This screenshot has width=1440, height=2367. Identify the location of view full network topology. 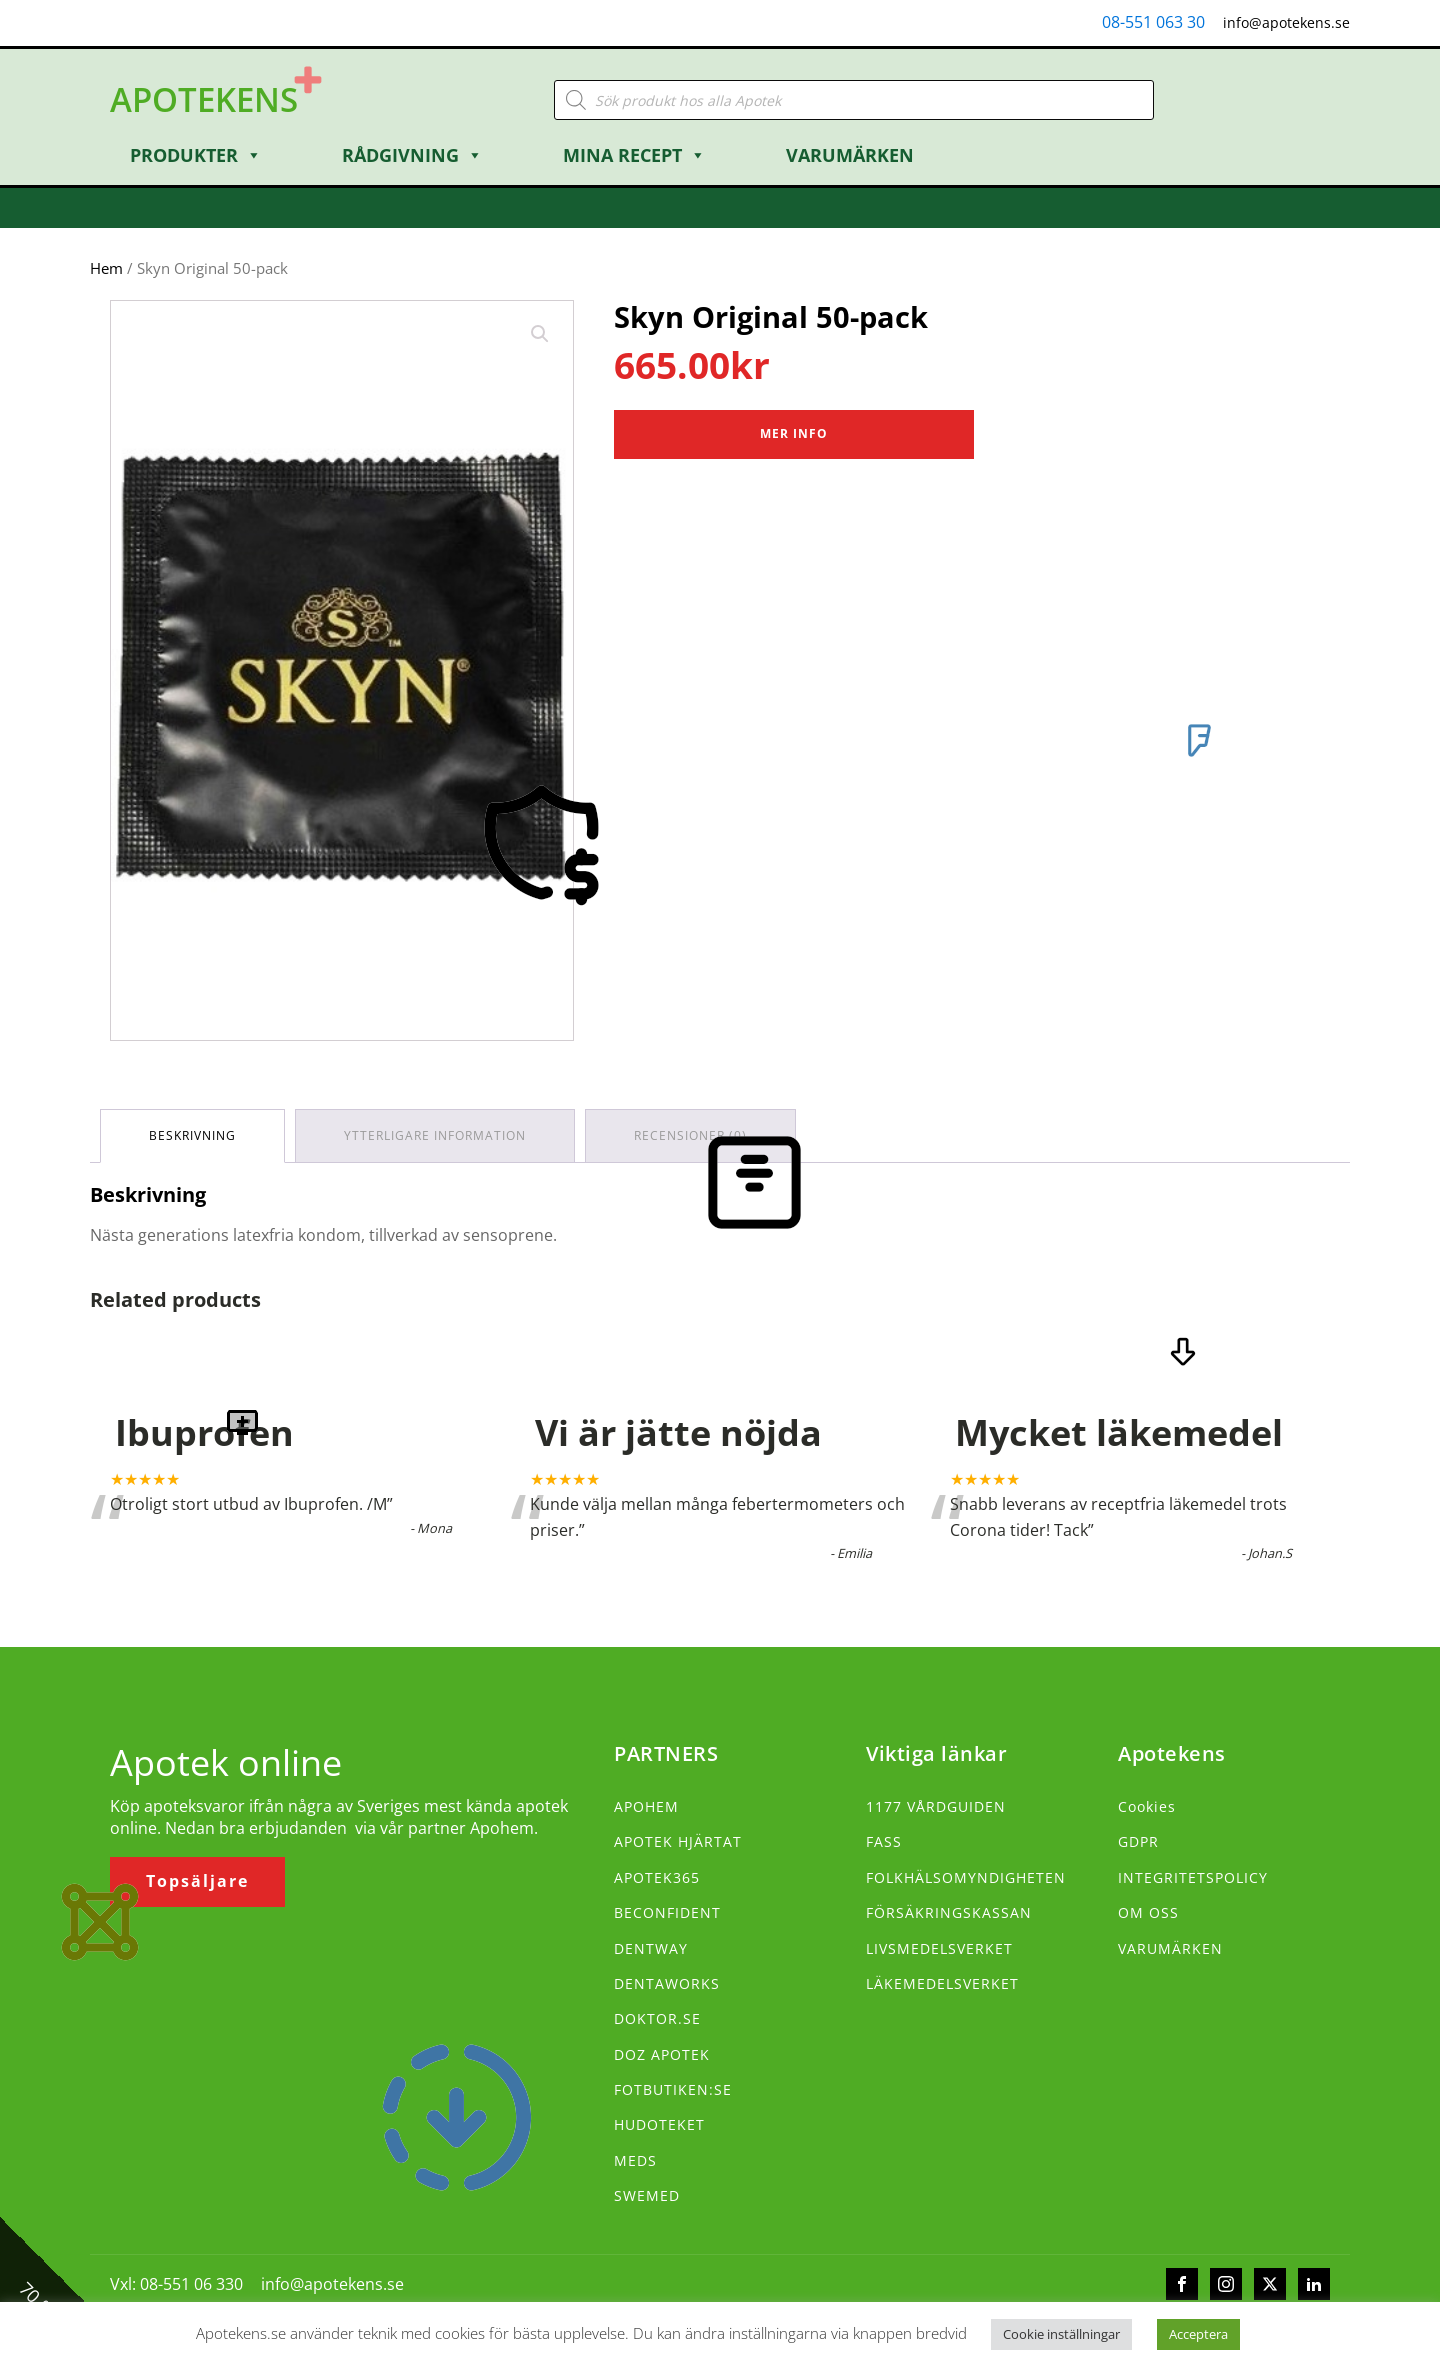
(100, 1922).